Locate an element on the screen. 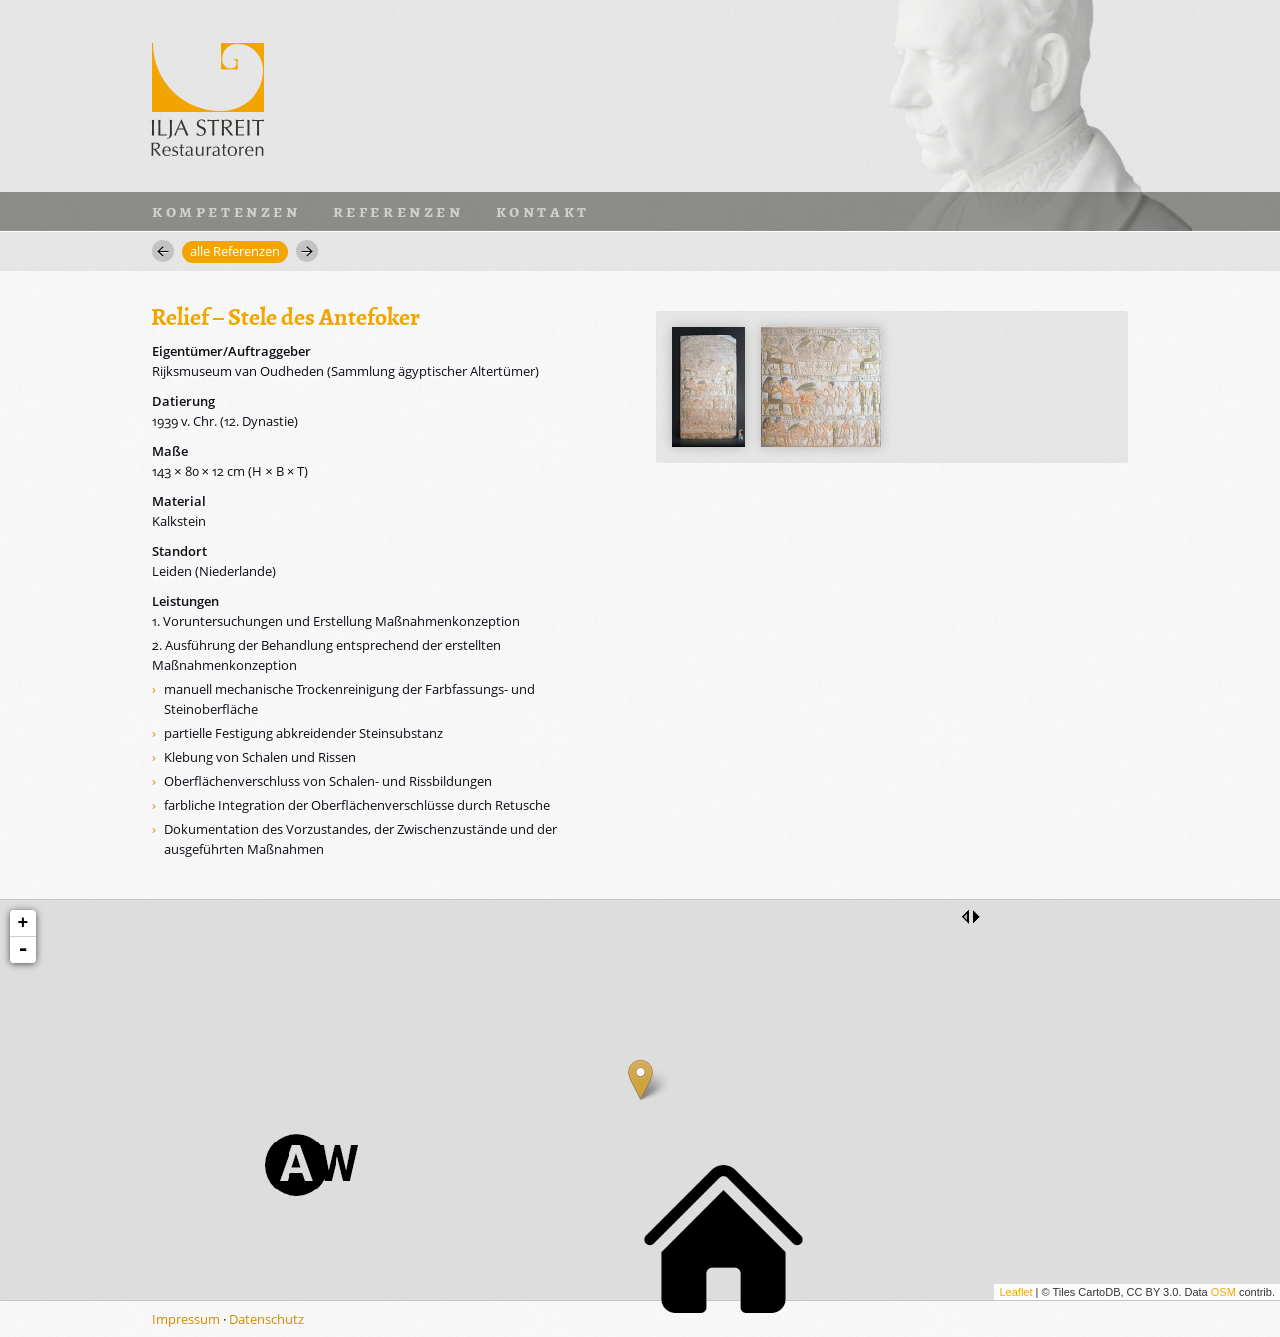 The width and height of the screenshot is (1280, 1337). navigate to the home screen is located at coordinates (723, 1239).